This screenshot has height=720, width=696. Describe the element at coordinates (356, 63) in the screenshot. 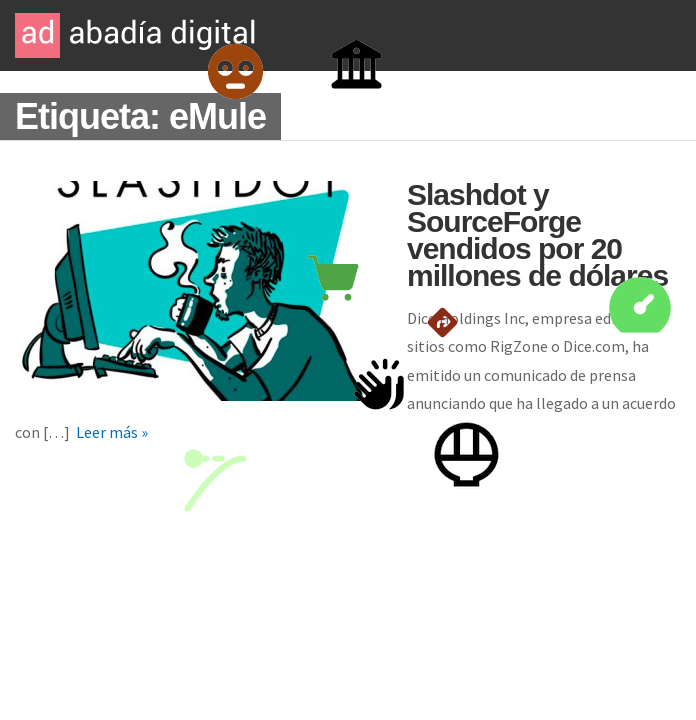

I see `access banking or financial services` at that location.